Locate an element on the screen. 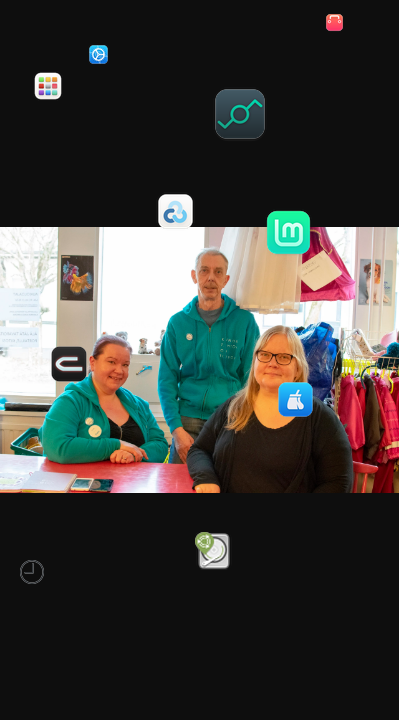  access system utilities and tools is located at coordinates (334, 22).